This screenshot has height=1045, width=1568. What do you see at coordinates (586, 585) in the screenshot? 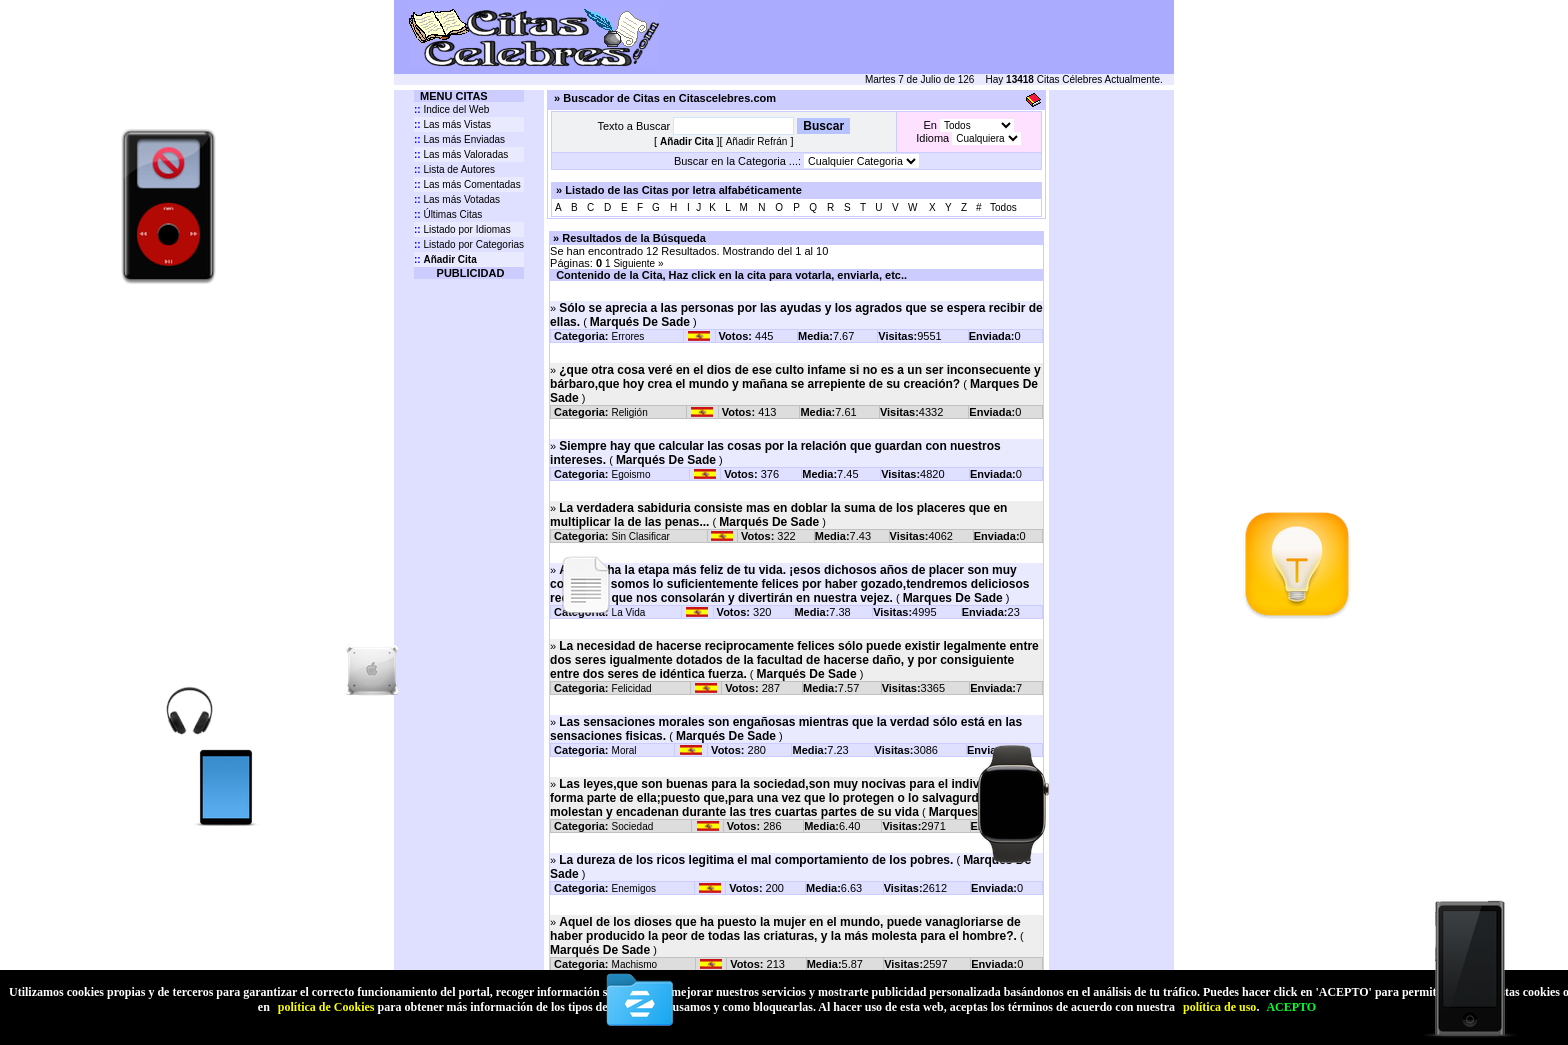
I see `open a text file` at bounding box center [586, 585].